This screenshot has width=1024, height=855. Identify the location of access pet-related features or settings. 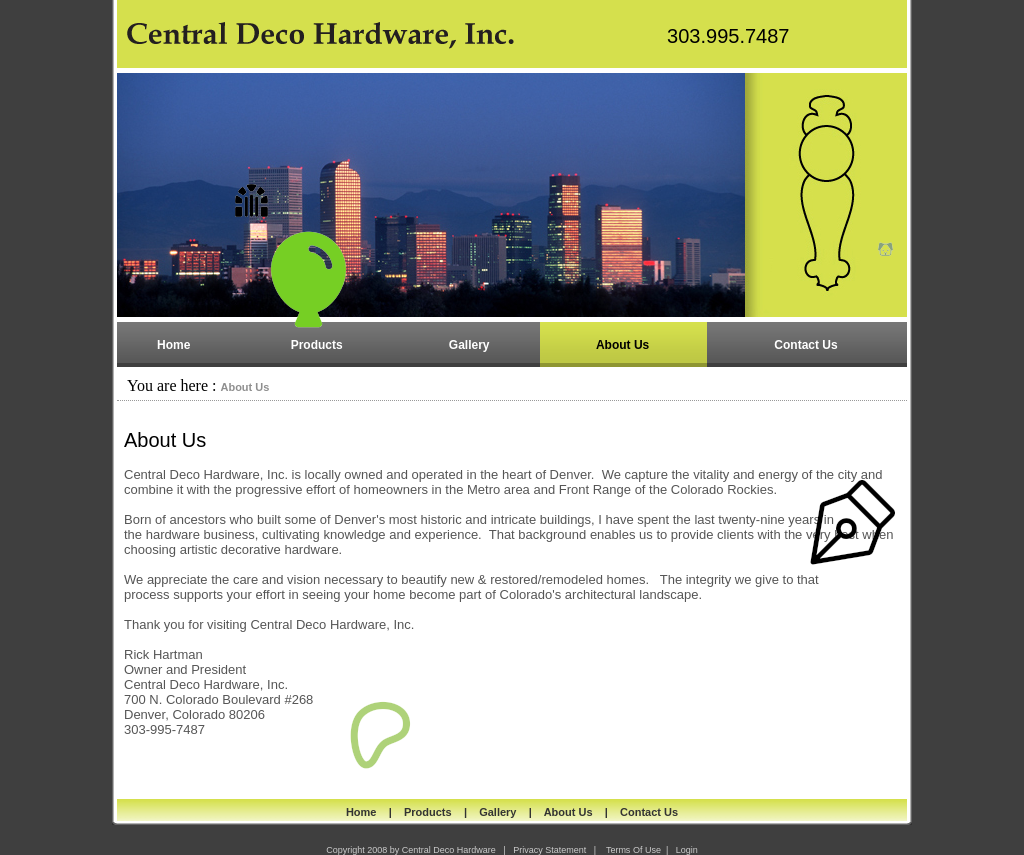
(885, 249).